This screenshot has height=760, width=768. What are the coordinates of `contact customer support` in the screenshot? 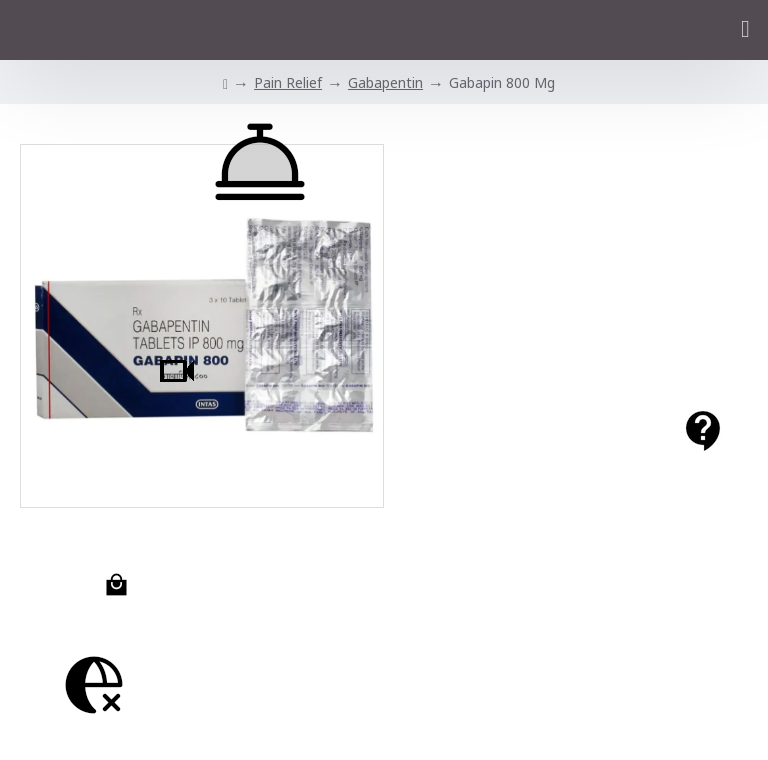 It's located at (704, 431).